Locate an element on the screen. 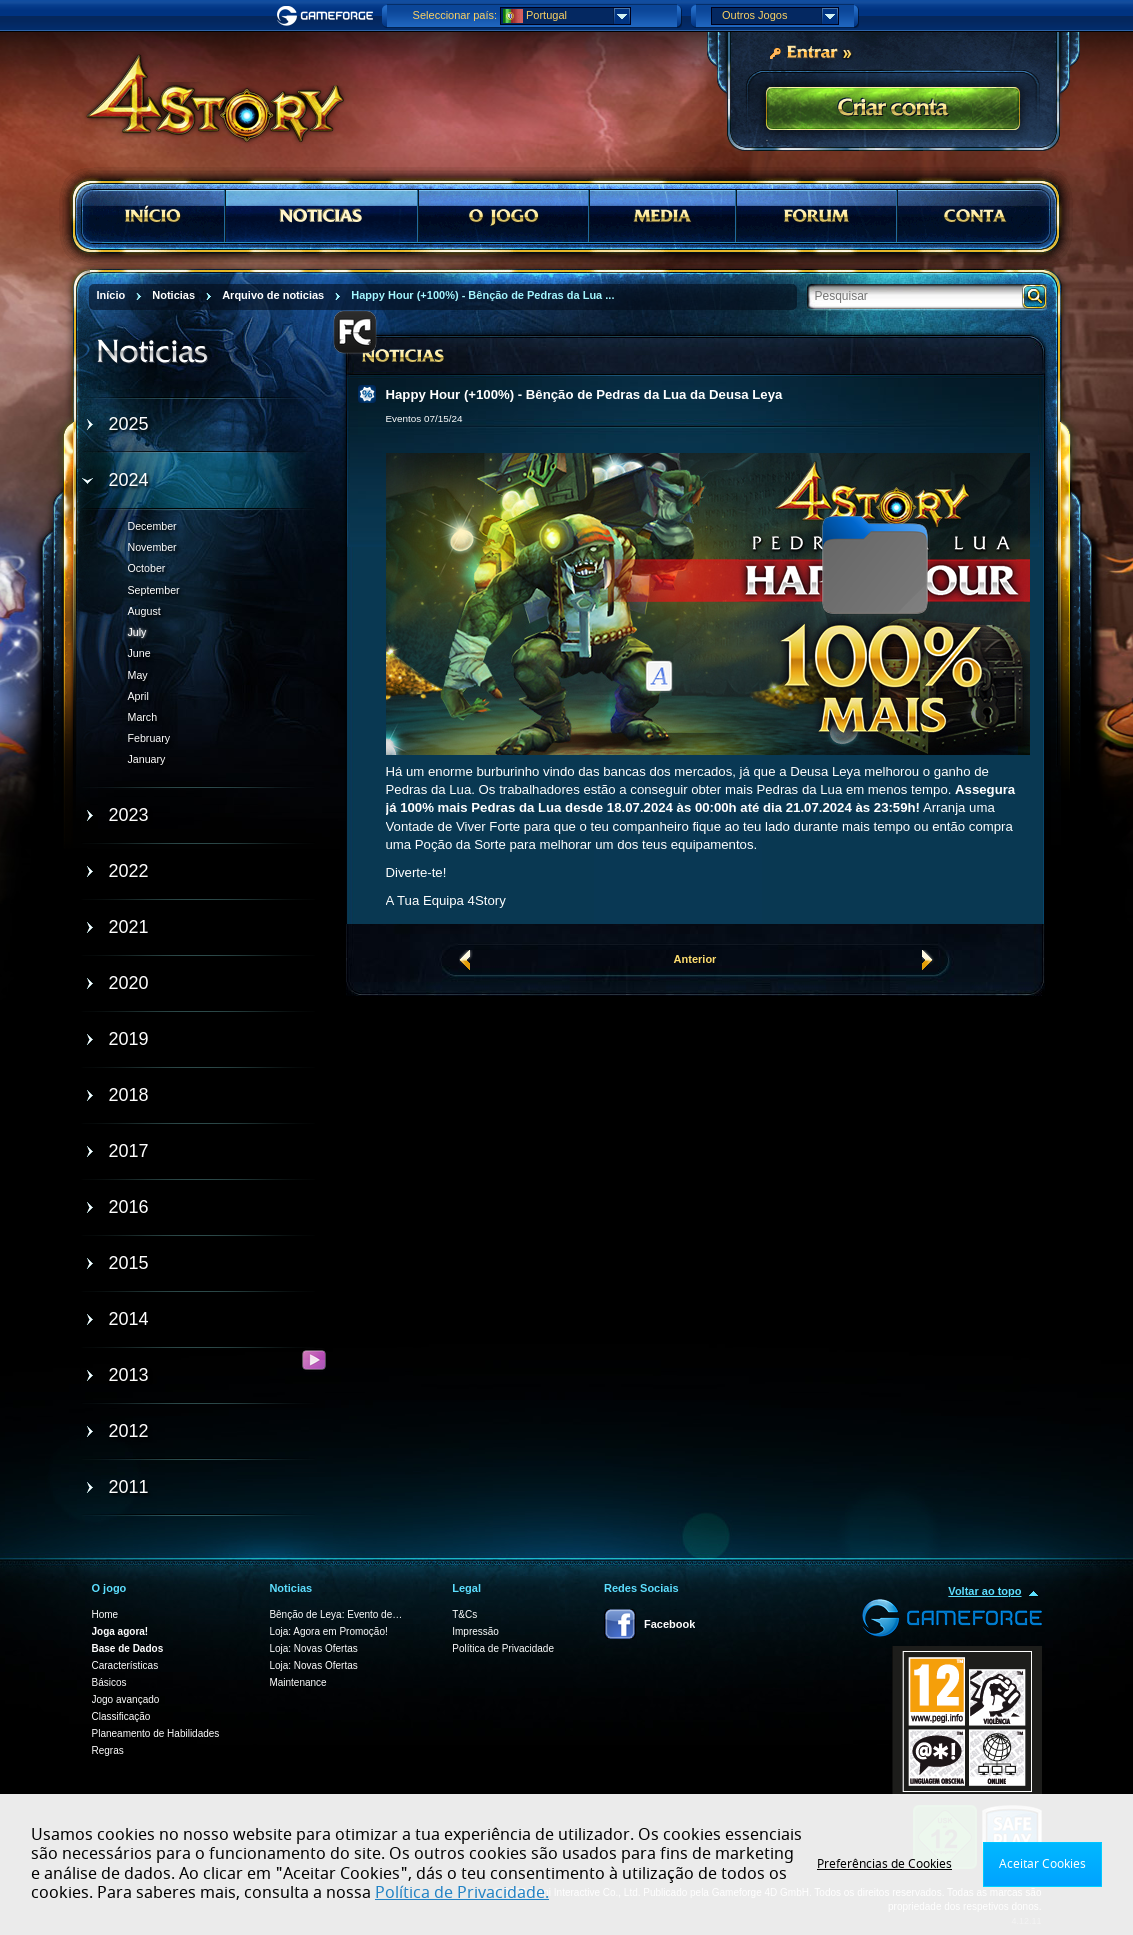 The height and width of the screenshot is (1935, 1133). launch Far Cry game is located at coordinates (355, 332).